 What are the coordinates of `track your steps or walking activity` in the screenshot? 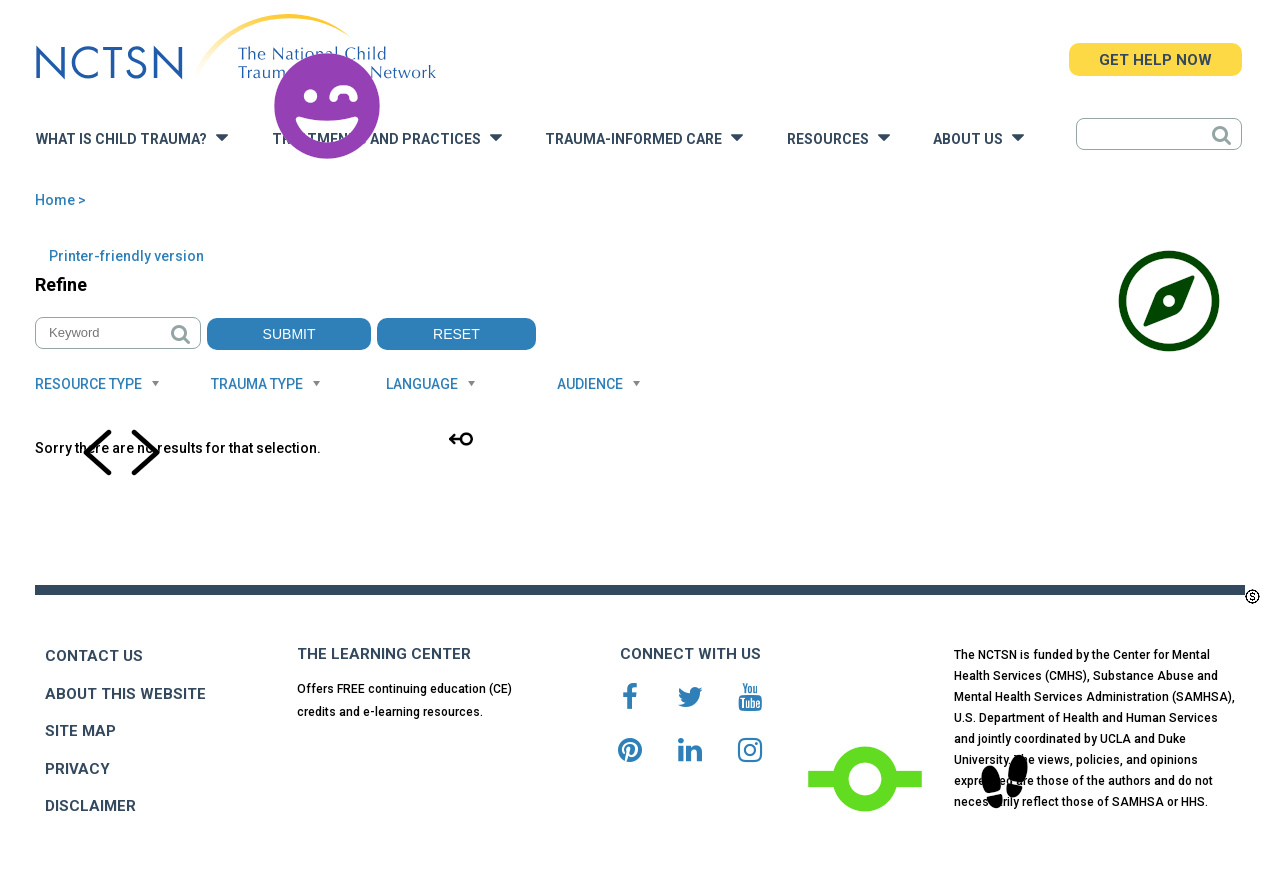 It's located at (1004, 781).